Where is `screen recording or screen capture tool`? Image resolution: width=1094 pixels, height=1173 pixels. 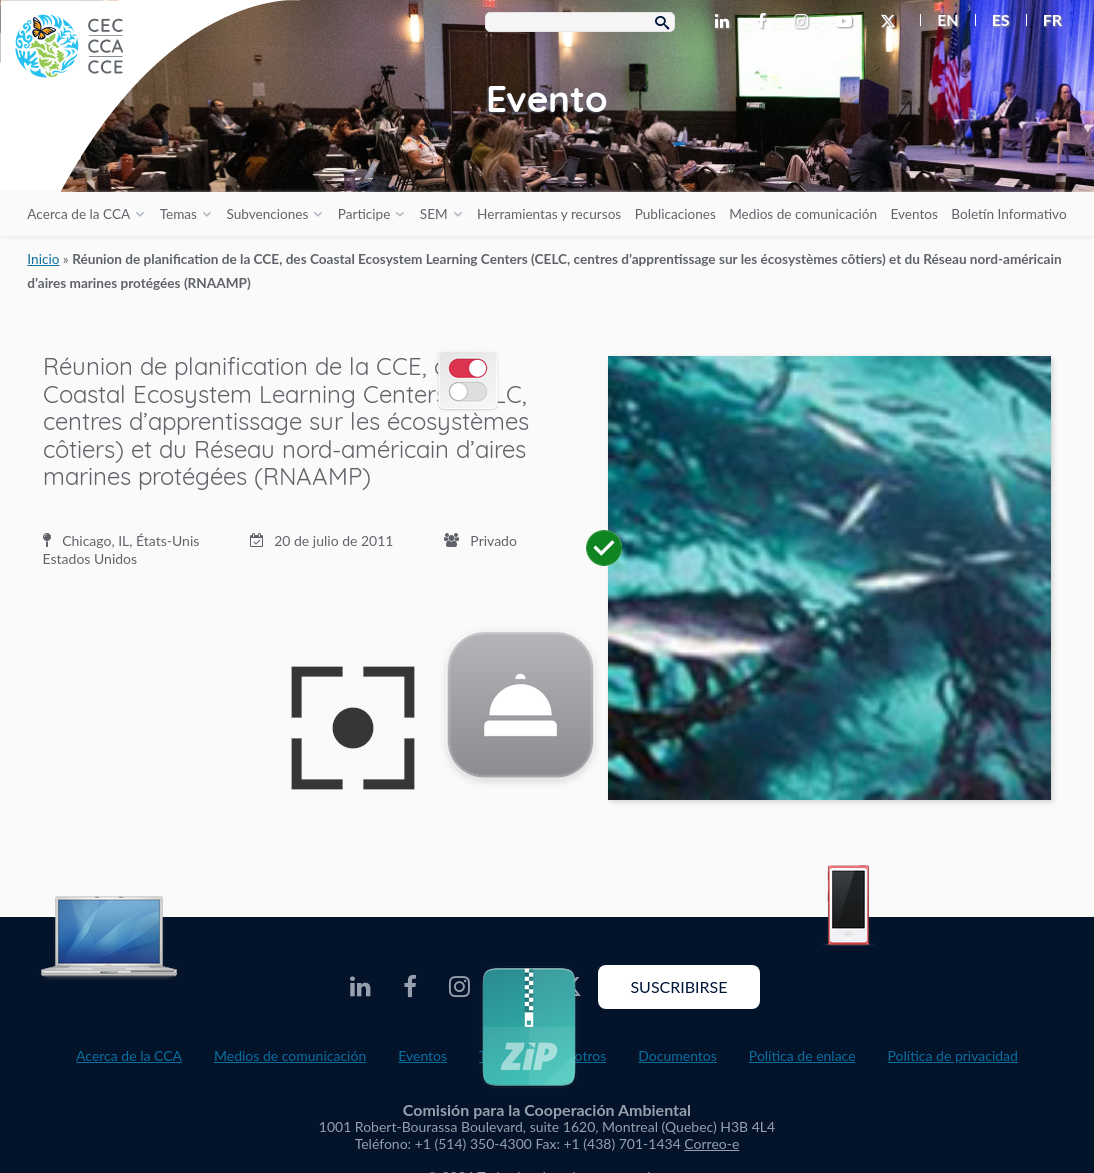 screen recording or screen capture tool is located at coordinates (353, 728).